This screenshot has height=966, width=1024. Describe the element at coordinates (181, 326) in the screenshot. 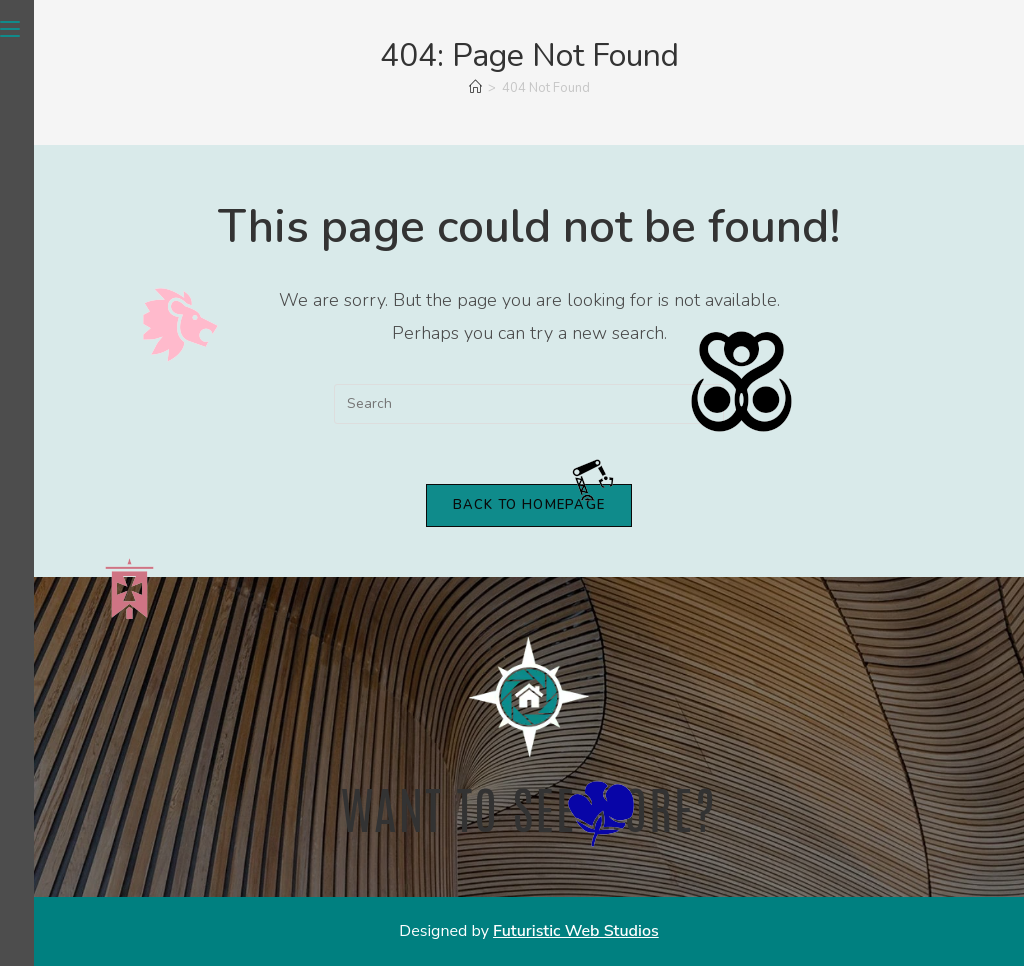

I see `represents a lion character or avatar in a game` at that location.